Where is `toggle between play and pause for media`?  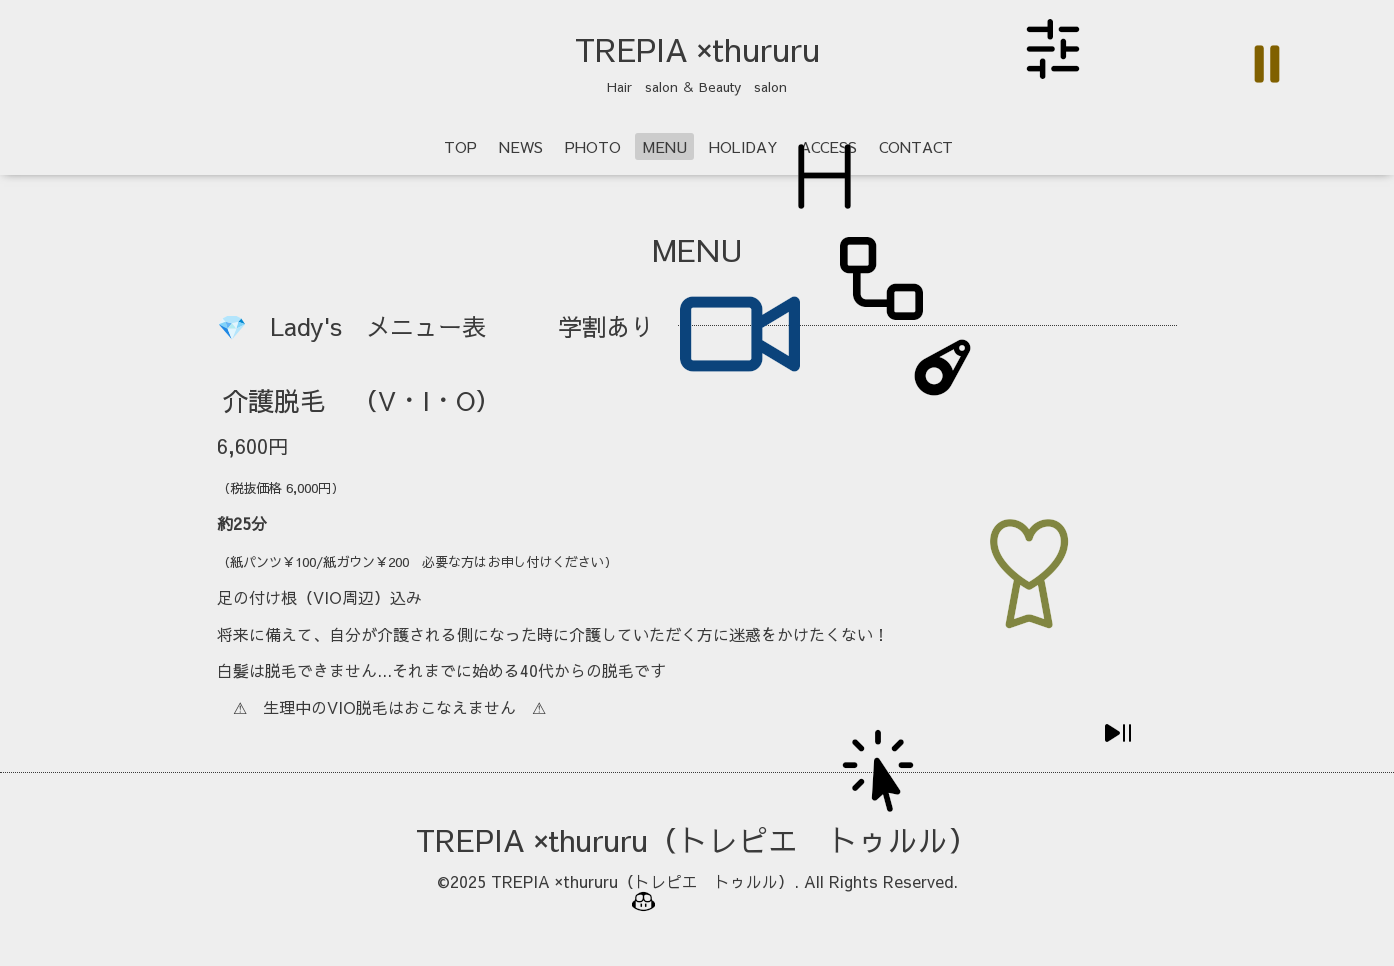 toggle between play and pause for media is located at coordinates (1118, 733).